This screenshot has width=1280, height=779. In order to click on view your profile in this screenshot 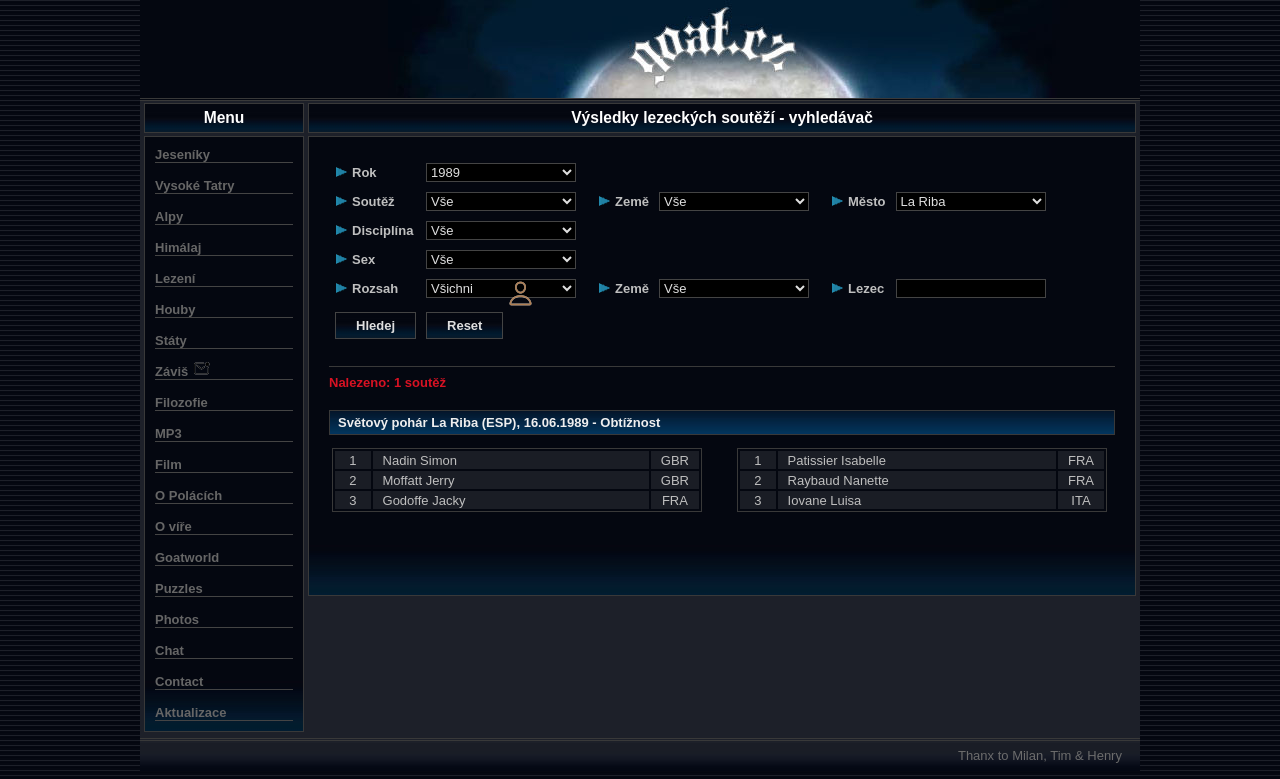, I will do `click(520, 293)`.